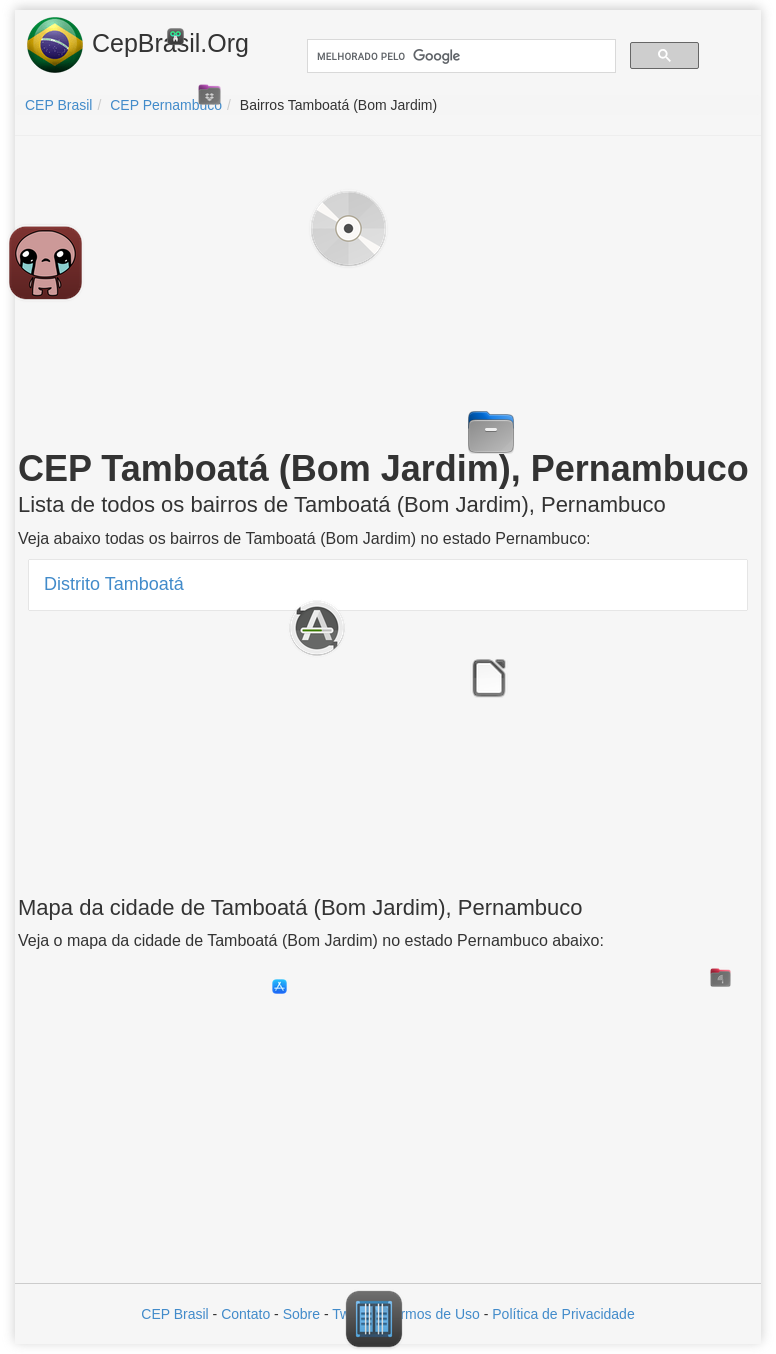 The height and width of the screenshot is (1354, 776). Describe the element at coordinates (279, 986) in the screenshot. I see `open the App Store to browse and download apps` at that location.